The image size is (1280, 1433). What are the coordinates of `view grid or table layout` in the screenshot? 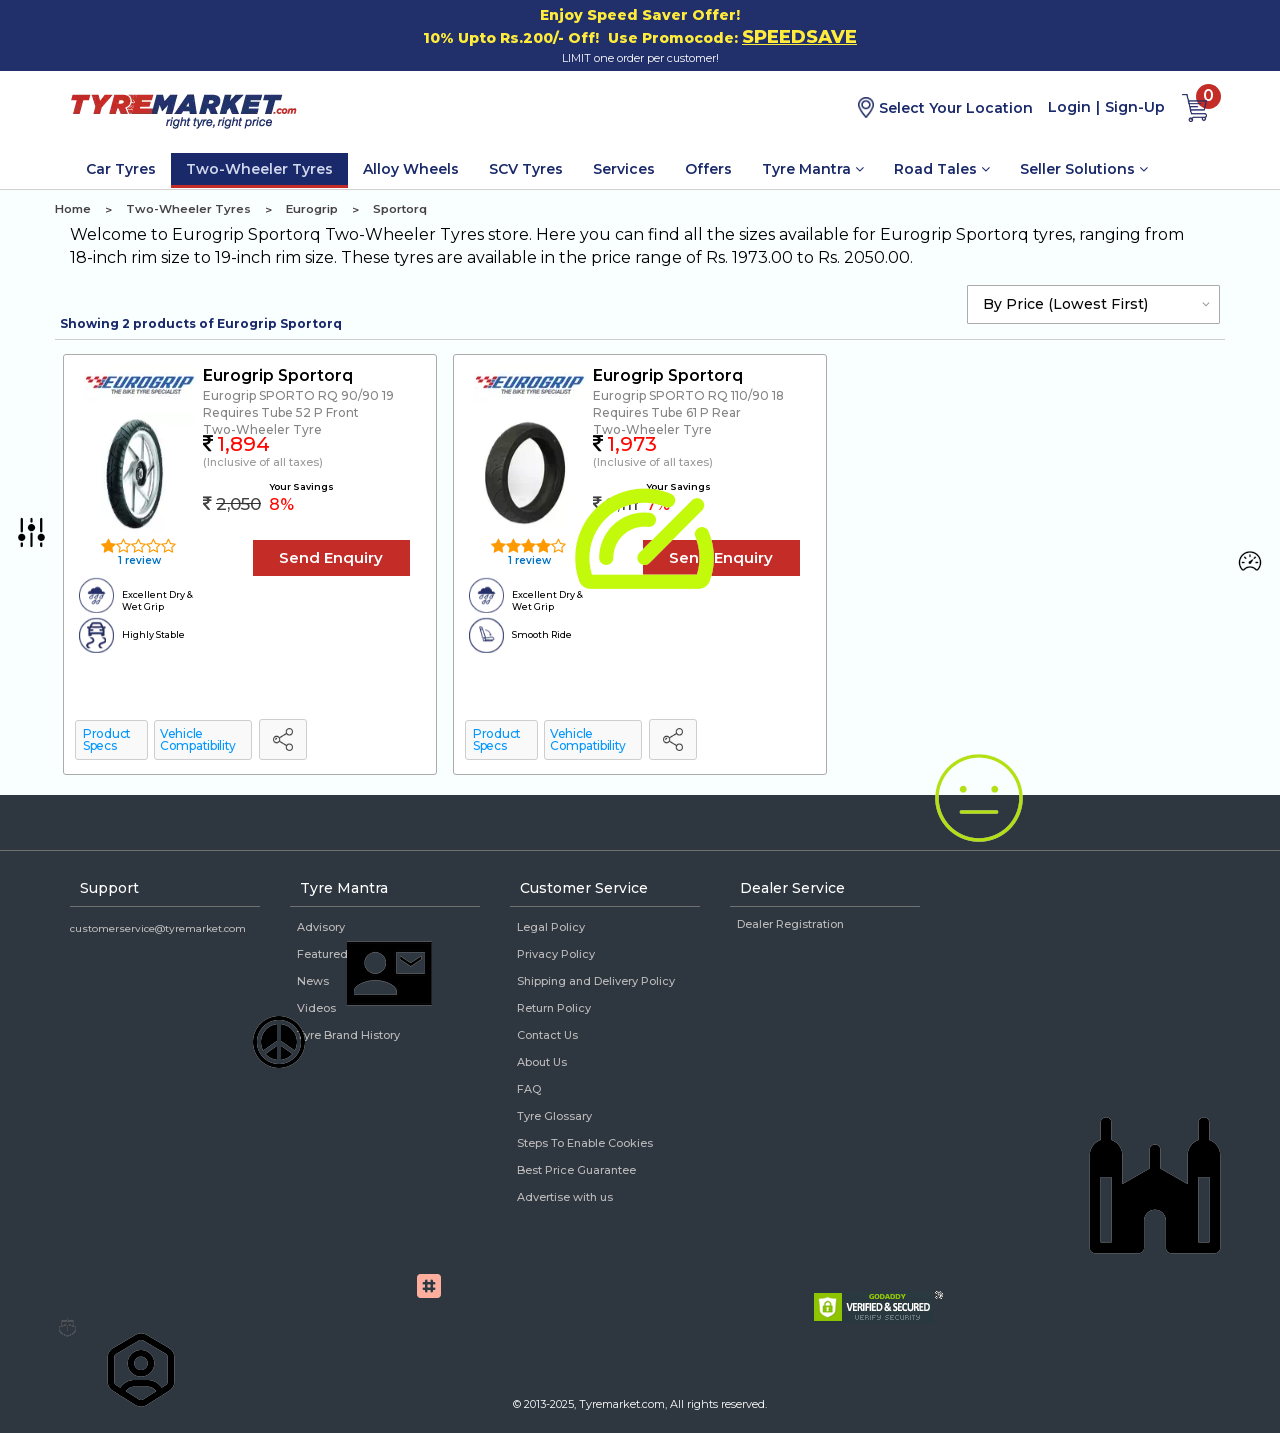 It's located at (429, 1286).